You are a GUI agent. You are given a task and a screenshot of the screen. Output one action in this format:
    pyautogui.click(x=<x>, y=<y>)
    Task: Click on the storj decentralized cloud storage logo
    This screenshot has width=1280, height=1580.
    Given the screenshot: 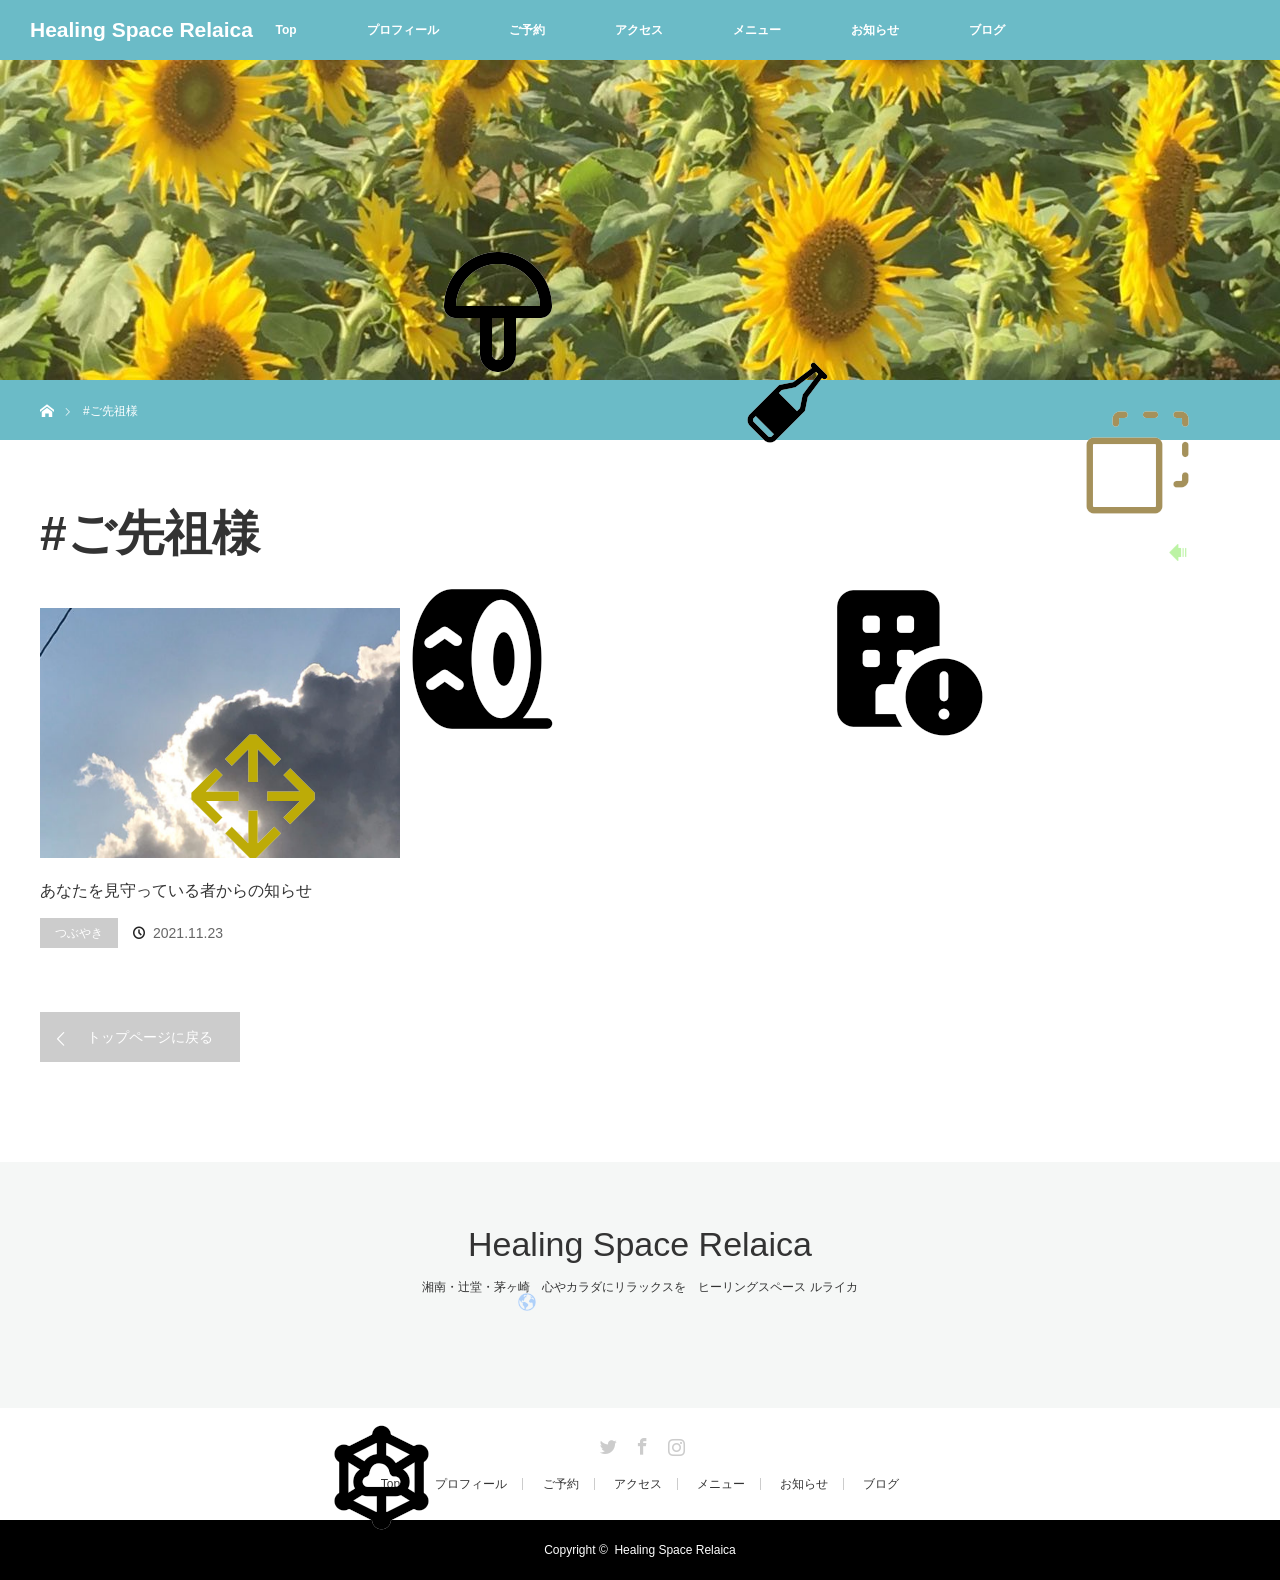 What is the action you would take?
    pyautogui.click(x=381, y=1477)
    